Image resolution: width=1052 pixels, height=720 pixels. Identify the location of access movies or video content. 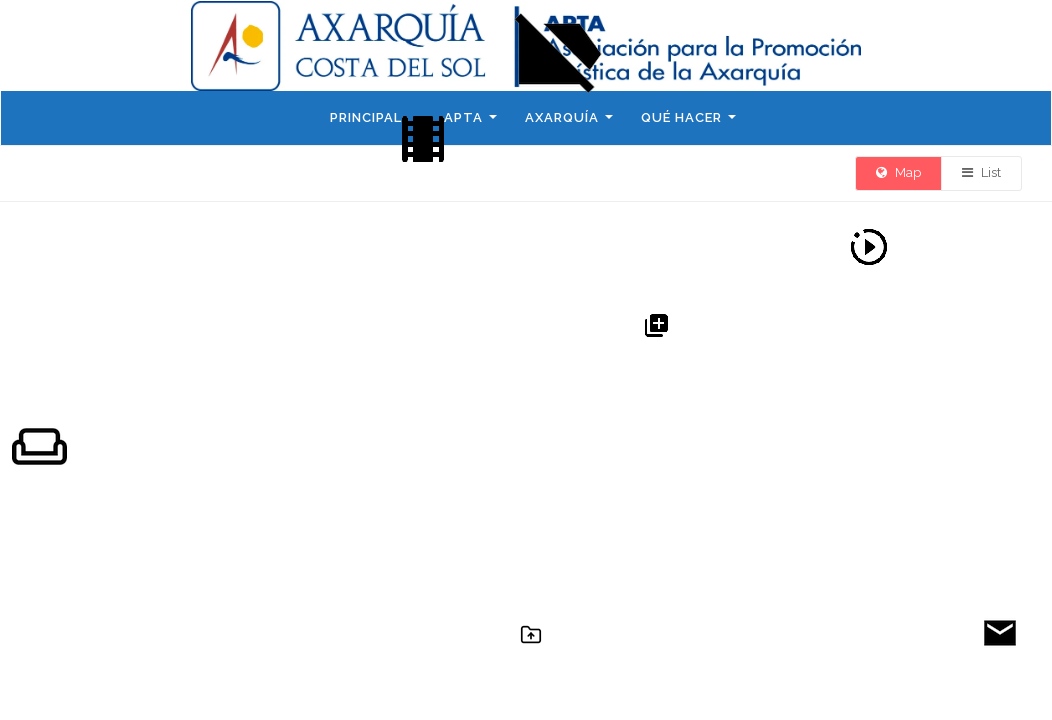
(423, 139).